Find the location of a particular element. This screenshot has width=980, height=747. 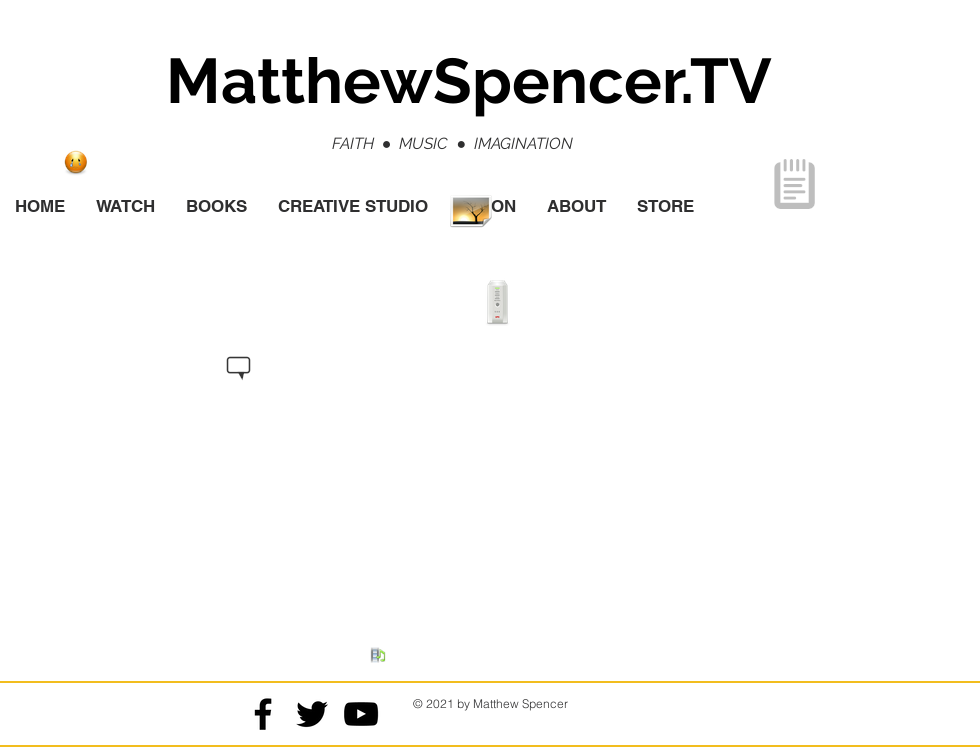

keyboard input language indicator is located at coordinates (238, 368).